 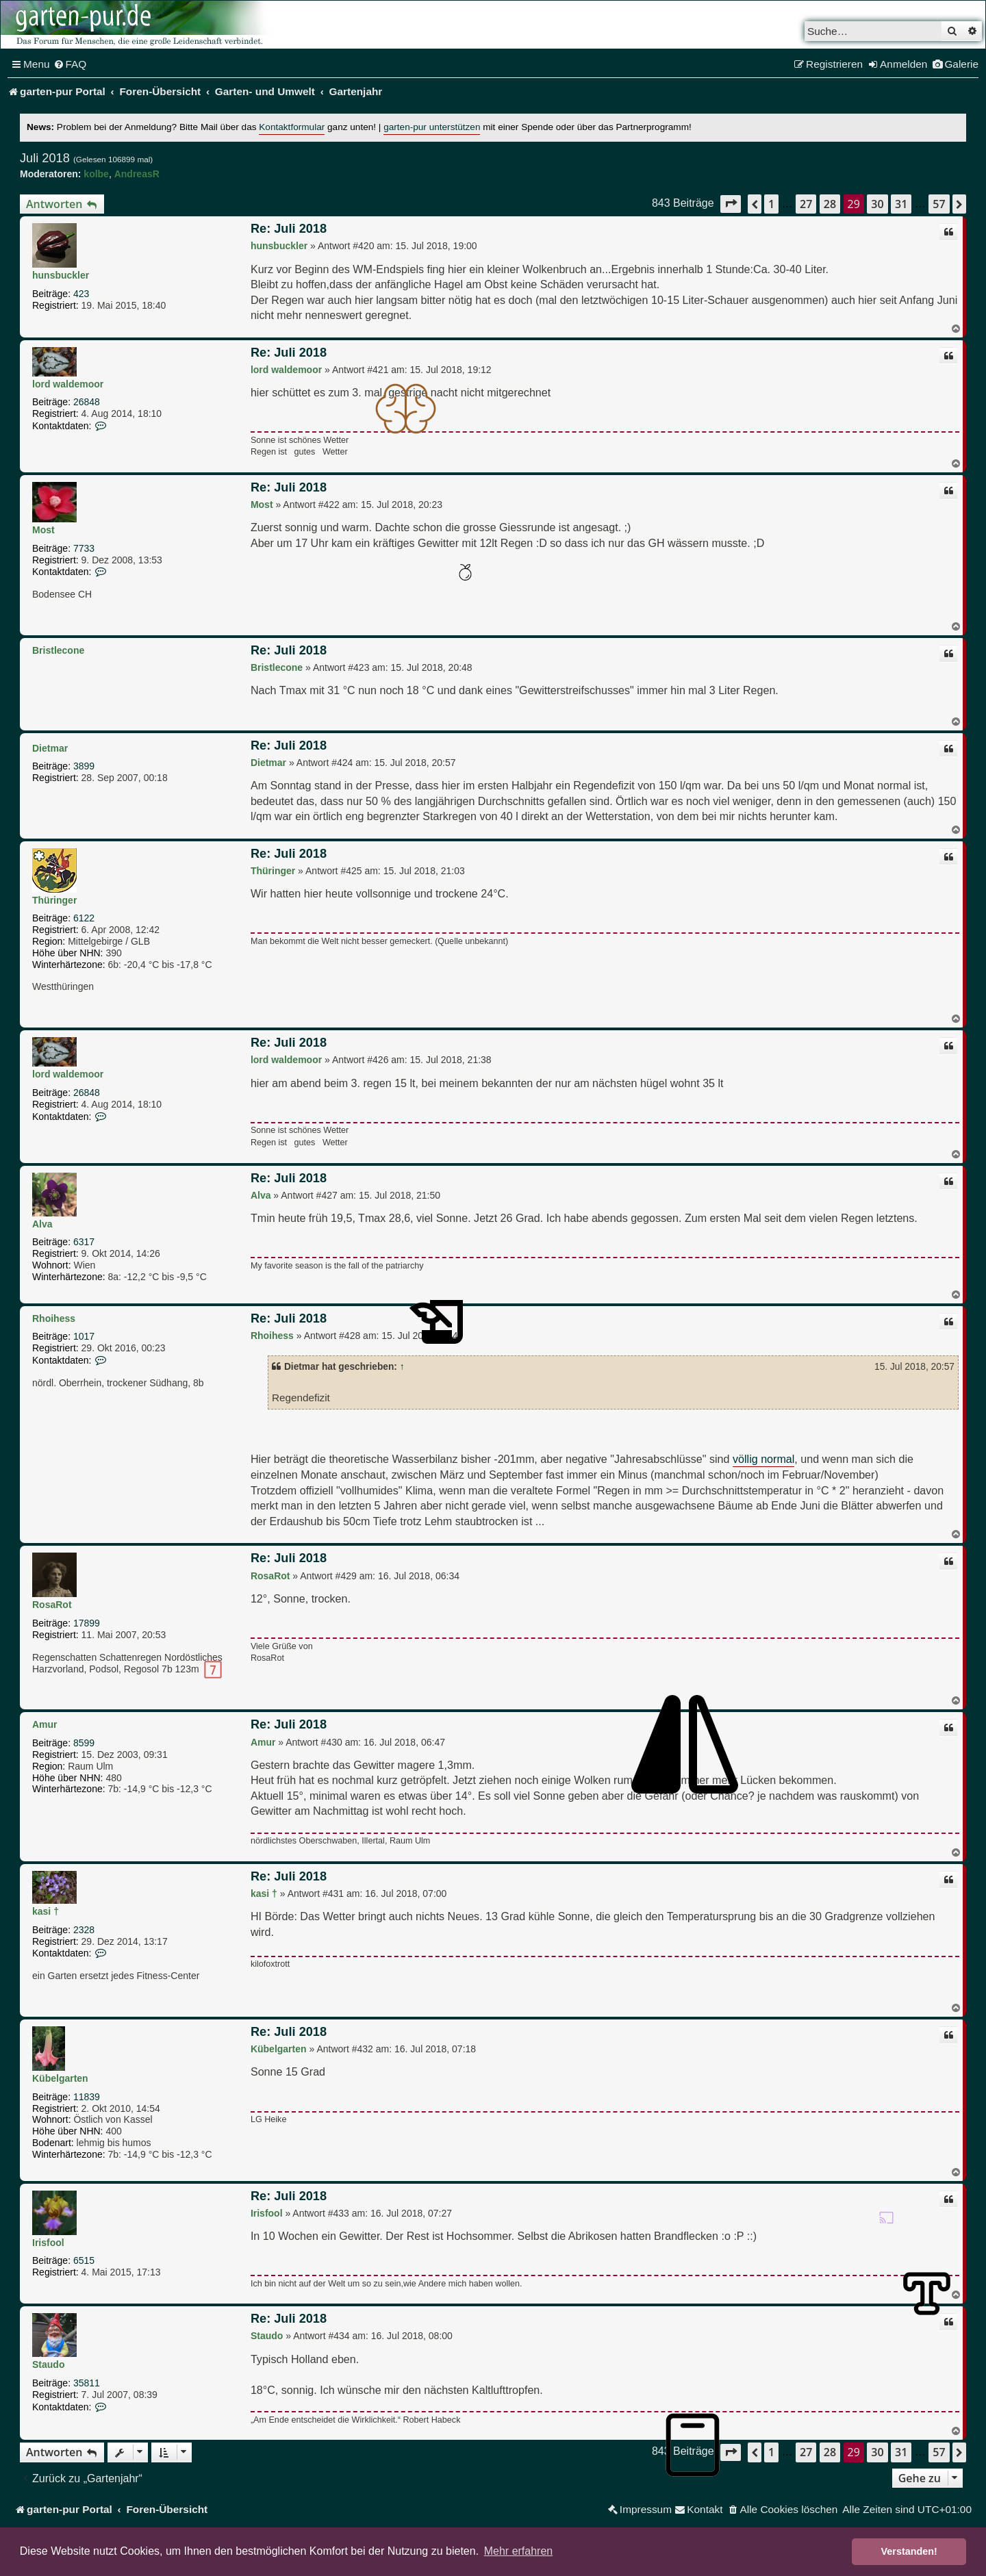 What do you see at coordinates (405, 409) in the screenshot?
I see `access AI or smart features` at bounding box center [405, 409].